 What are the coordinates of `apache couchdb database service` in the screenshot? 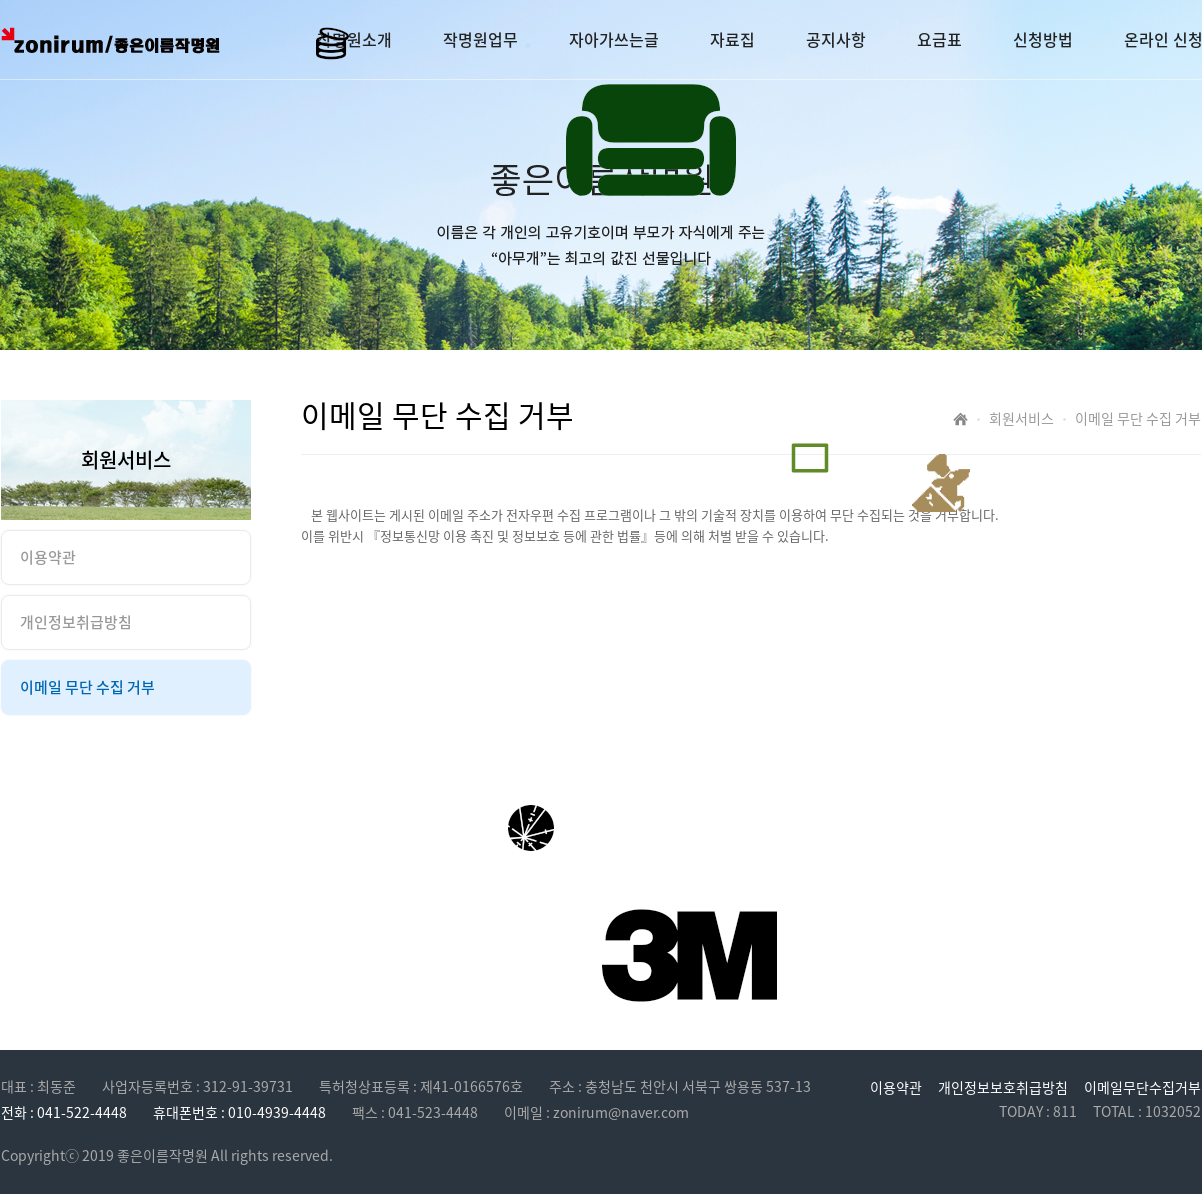 It's located at (651, 140).